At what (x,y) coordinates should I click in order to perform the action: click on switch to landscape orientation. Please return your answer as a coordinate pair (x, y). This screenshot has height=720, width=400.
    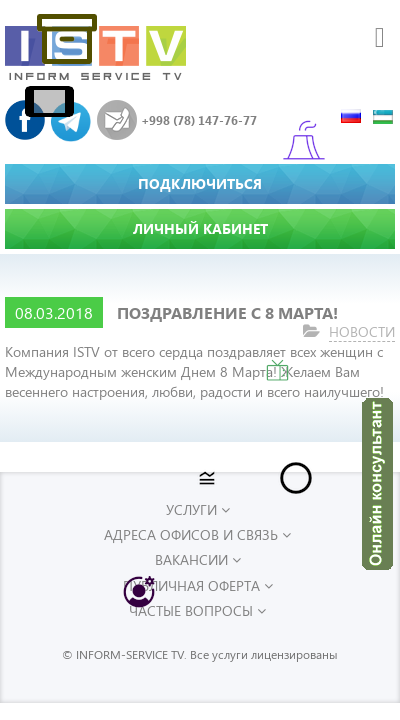
    Looking at the image, I should click on (49, 101).